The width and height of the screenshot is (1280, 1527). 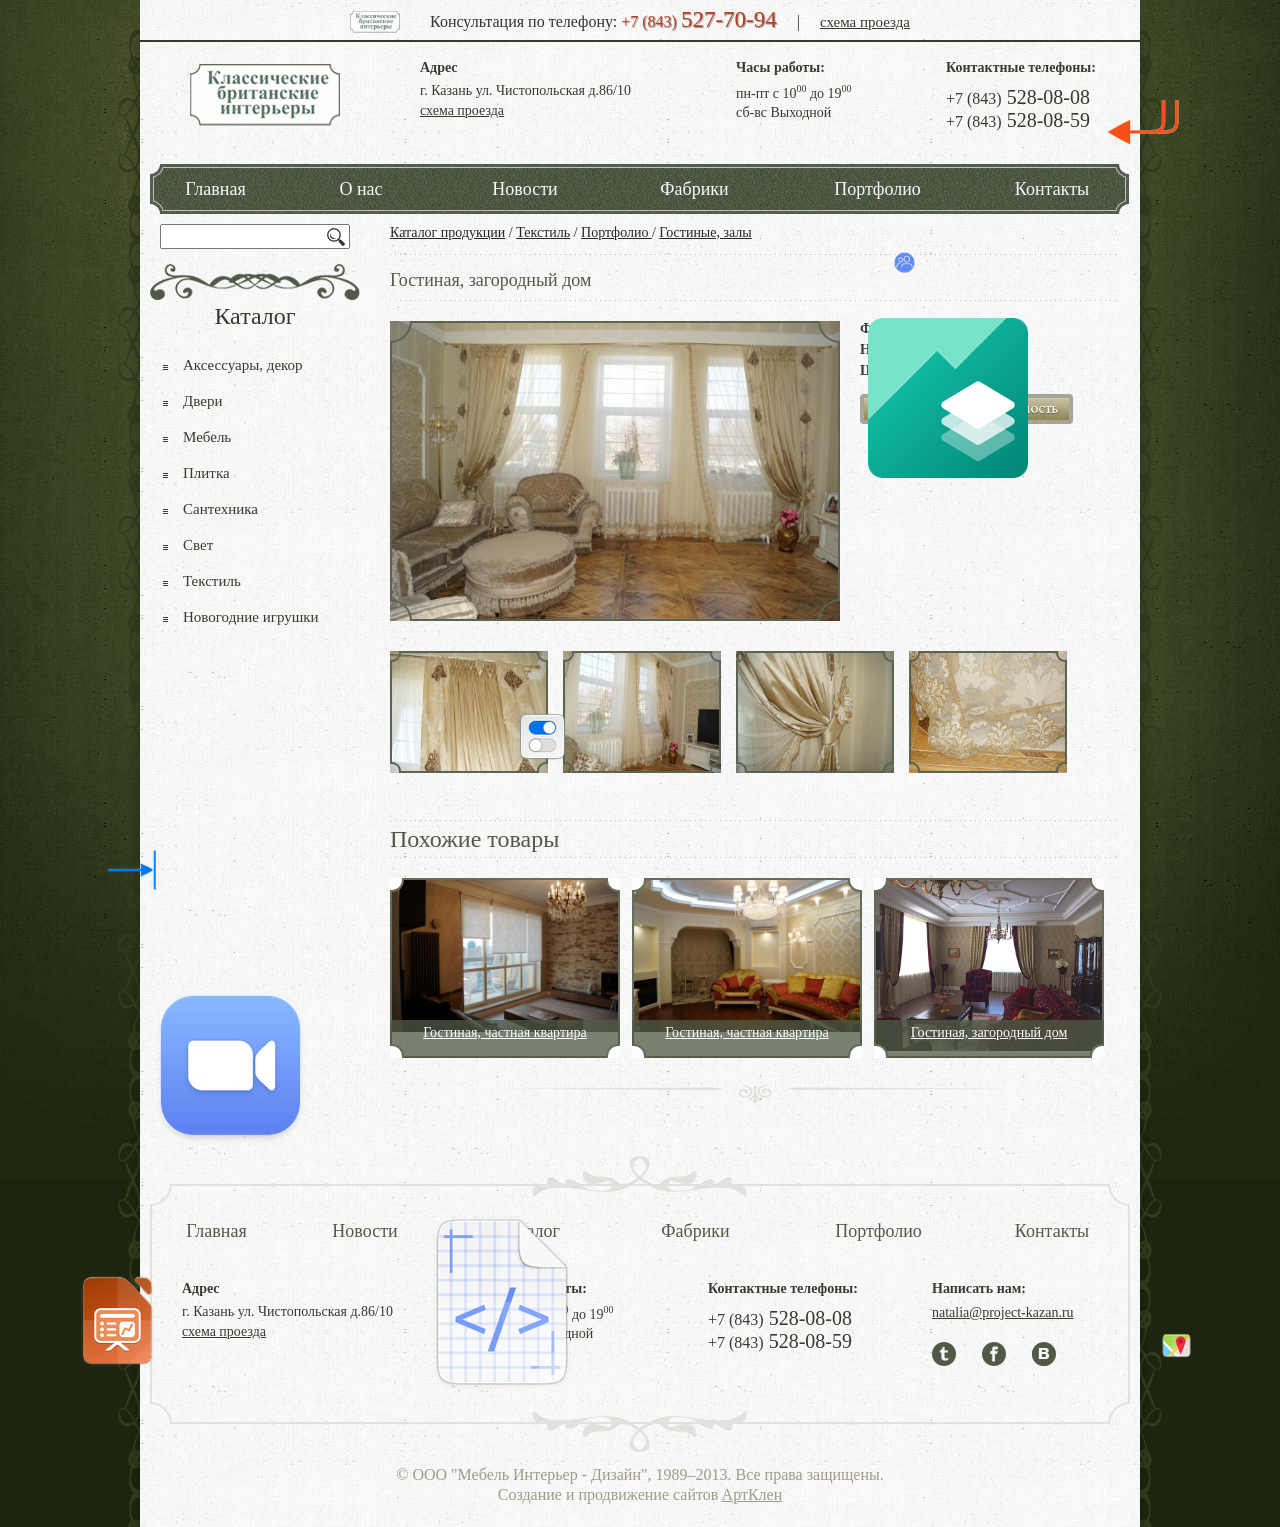 What do you see at coordinates (904, 262) in the screenshot?
I see `access user account and personal settings` at bounding box center [904, 262].